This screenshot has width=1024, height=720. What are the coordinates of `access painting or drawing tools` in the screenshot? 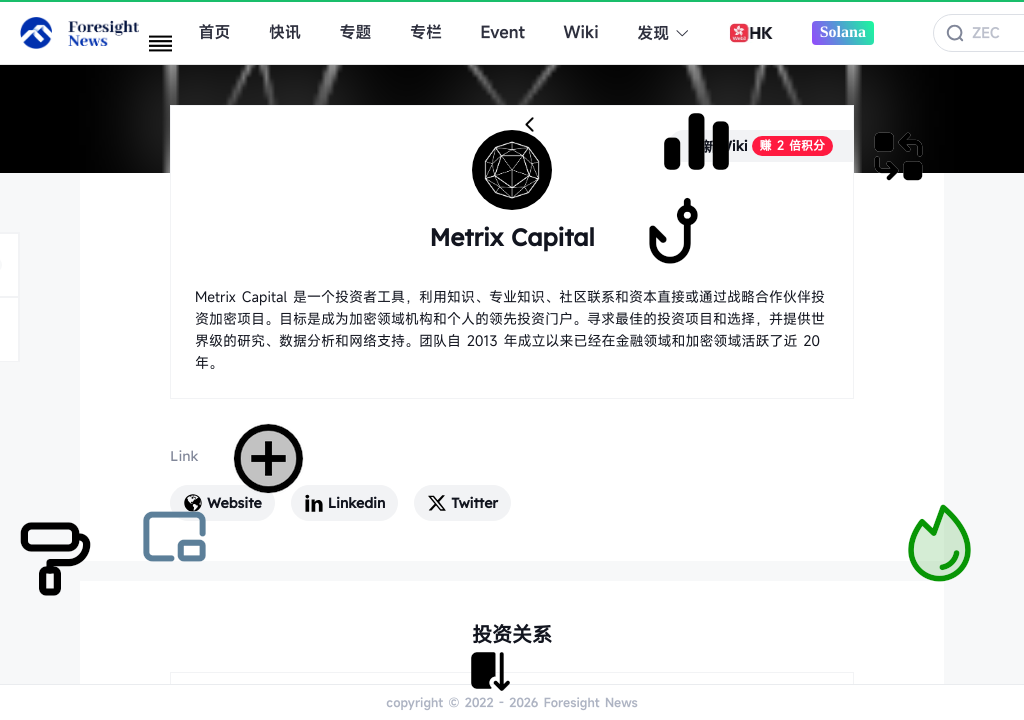 It's located at (50, 559).